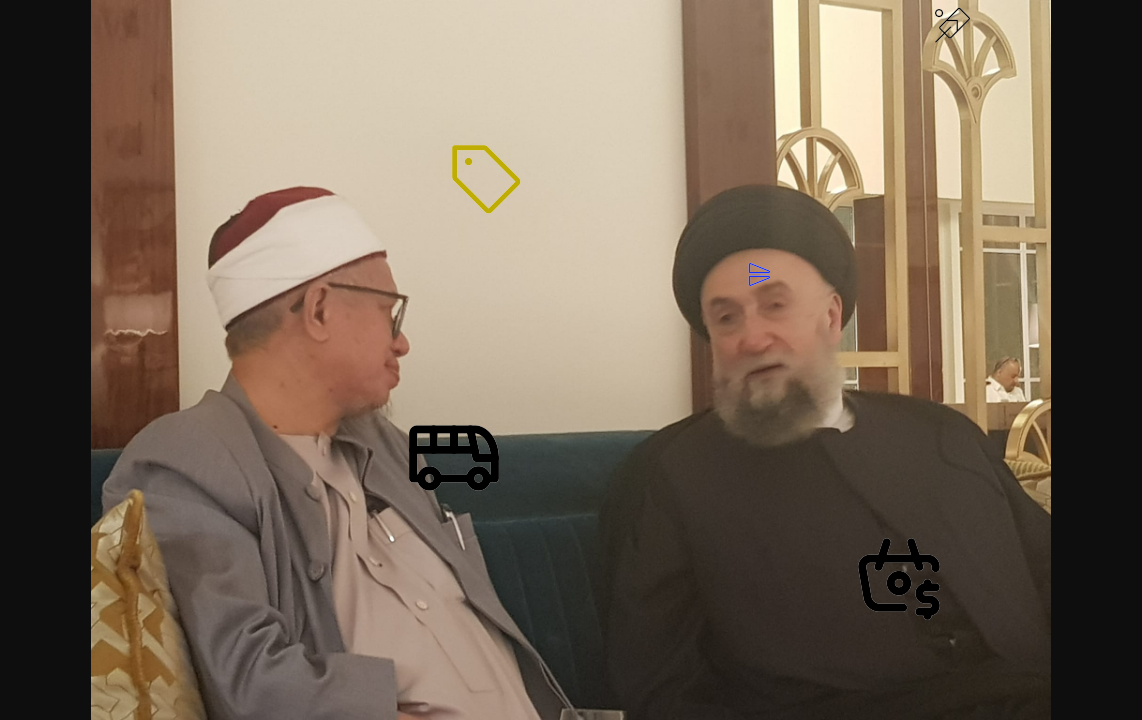 This screenshot has width=1142, height=720. I want to click on view shopping basket total, so click(899, 575).